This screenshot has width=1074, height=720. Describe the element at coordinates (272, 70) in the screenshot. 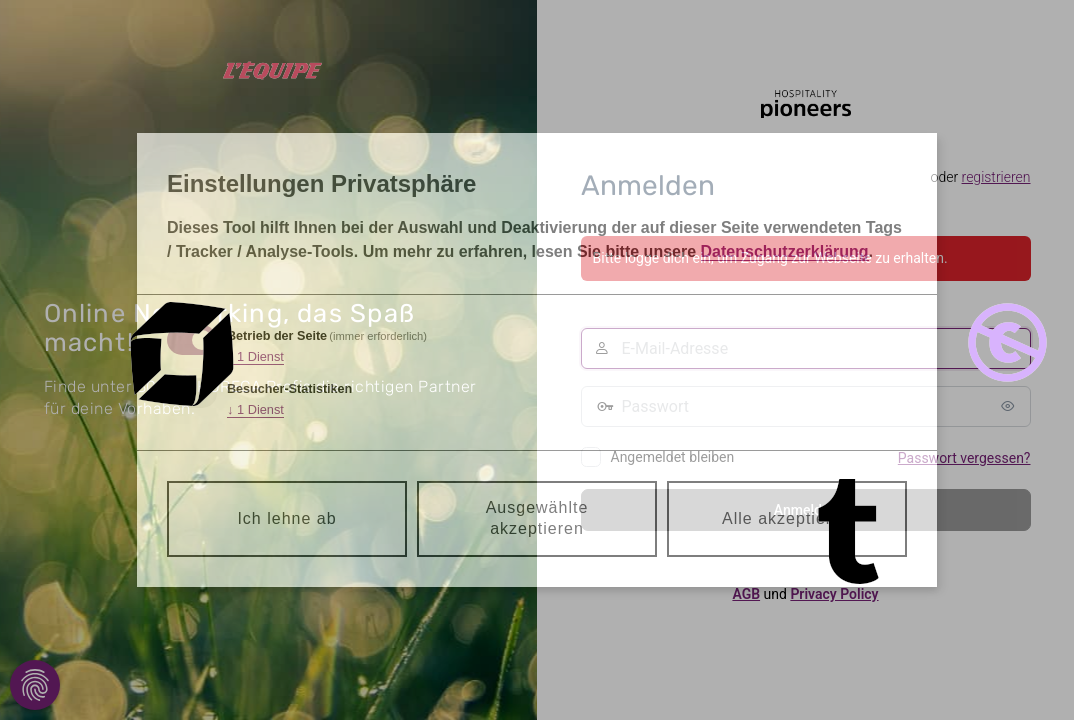

I see `link to L'Équipe sports news website` at that location.